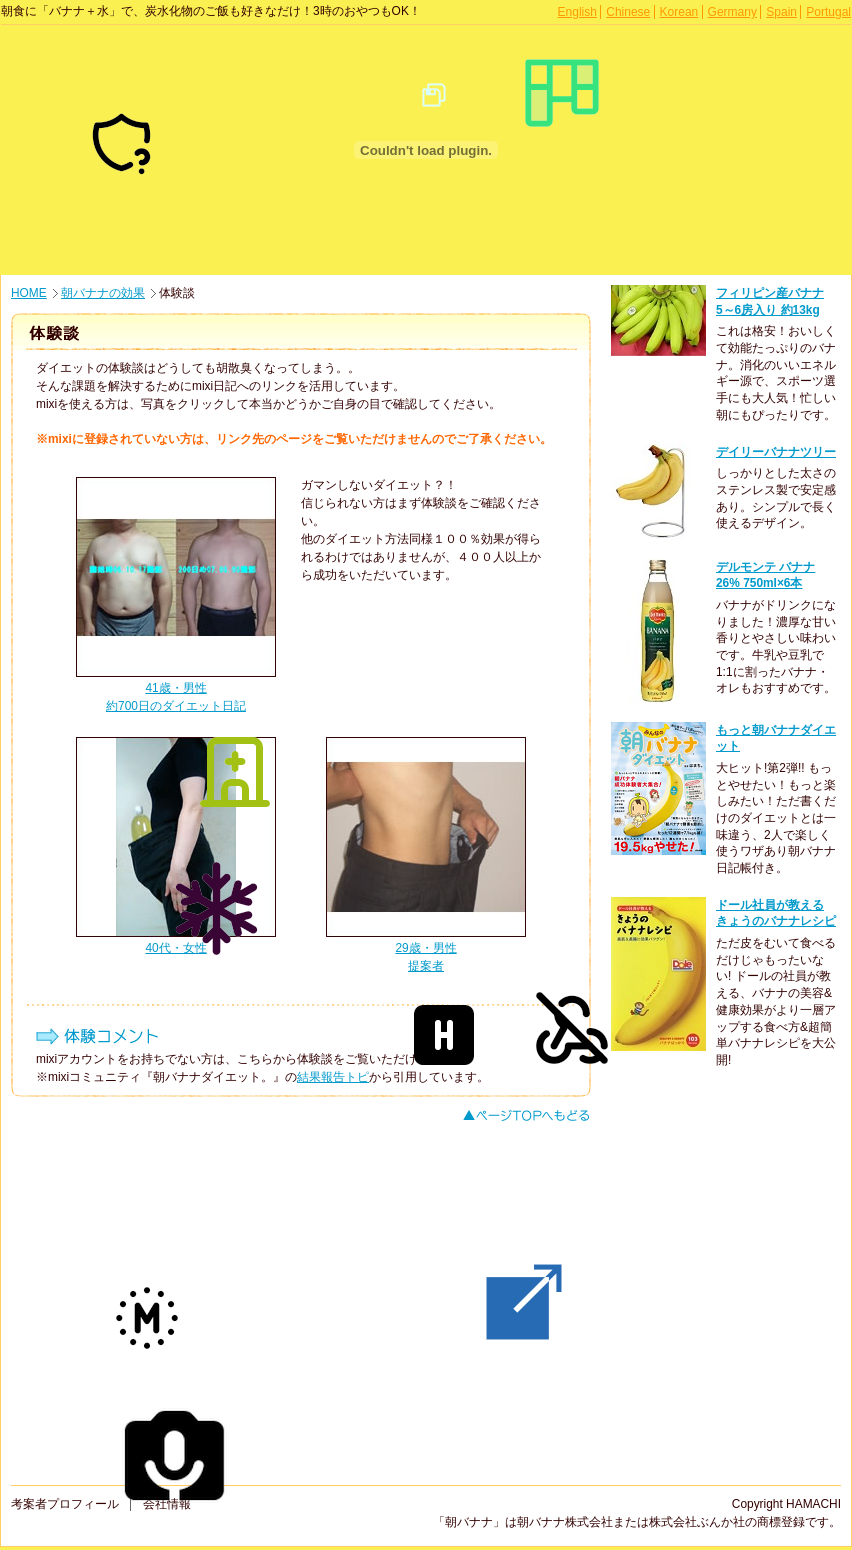 The image size is (852, 1550). Describe the element at coordinates (216, 908) in the screenshot. I see `indicates cold or freezing temperature setting` at that location.